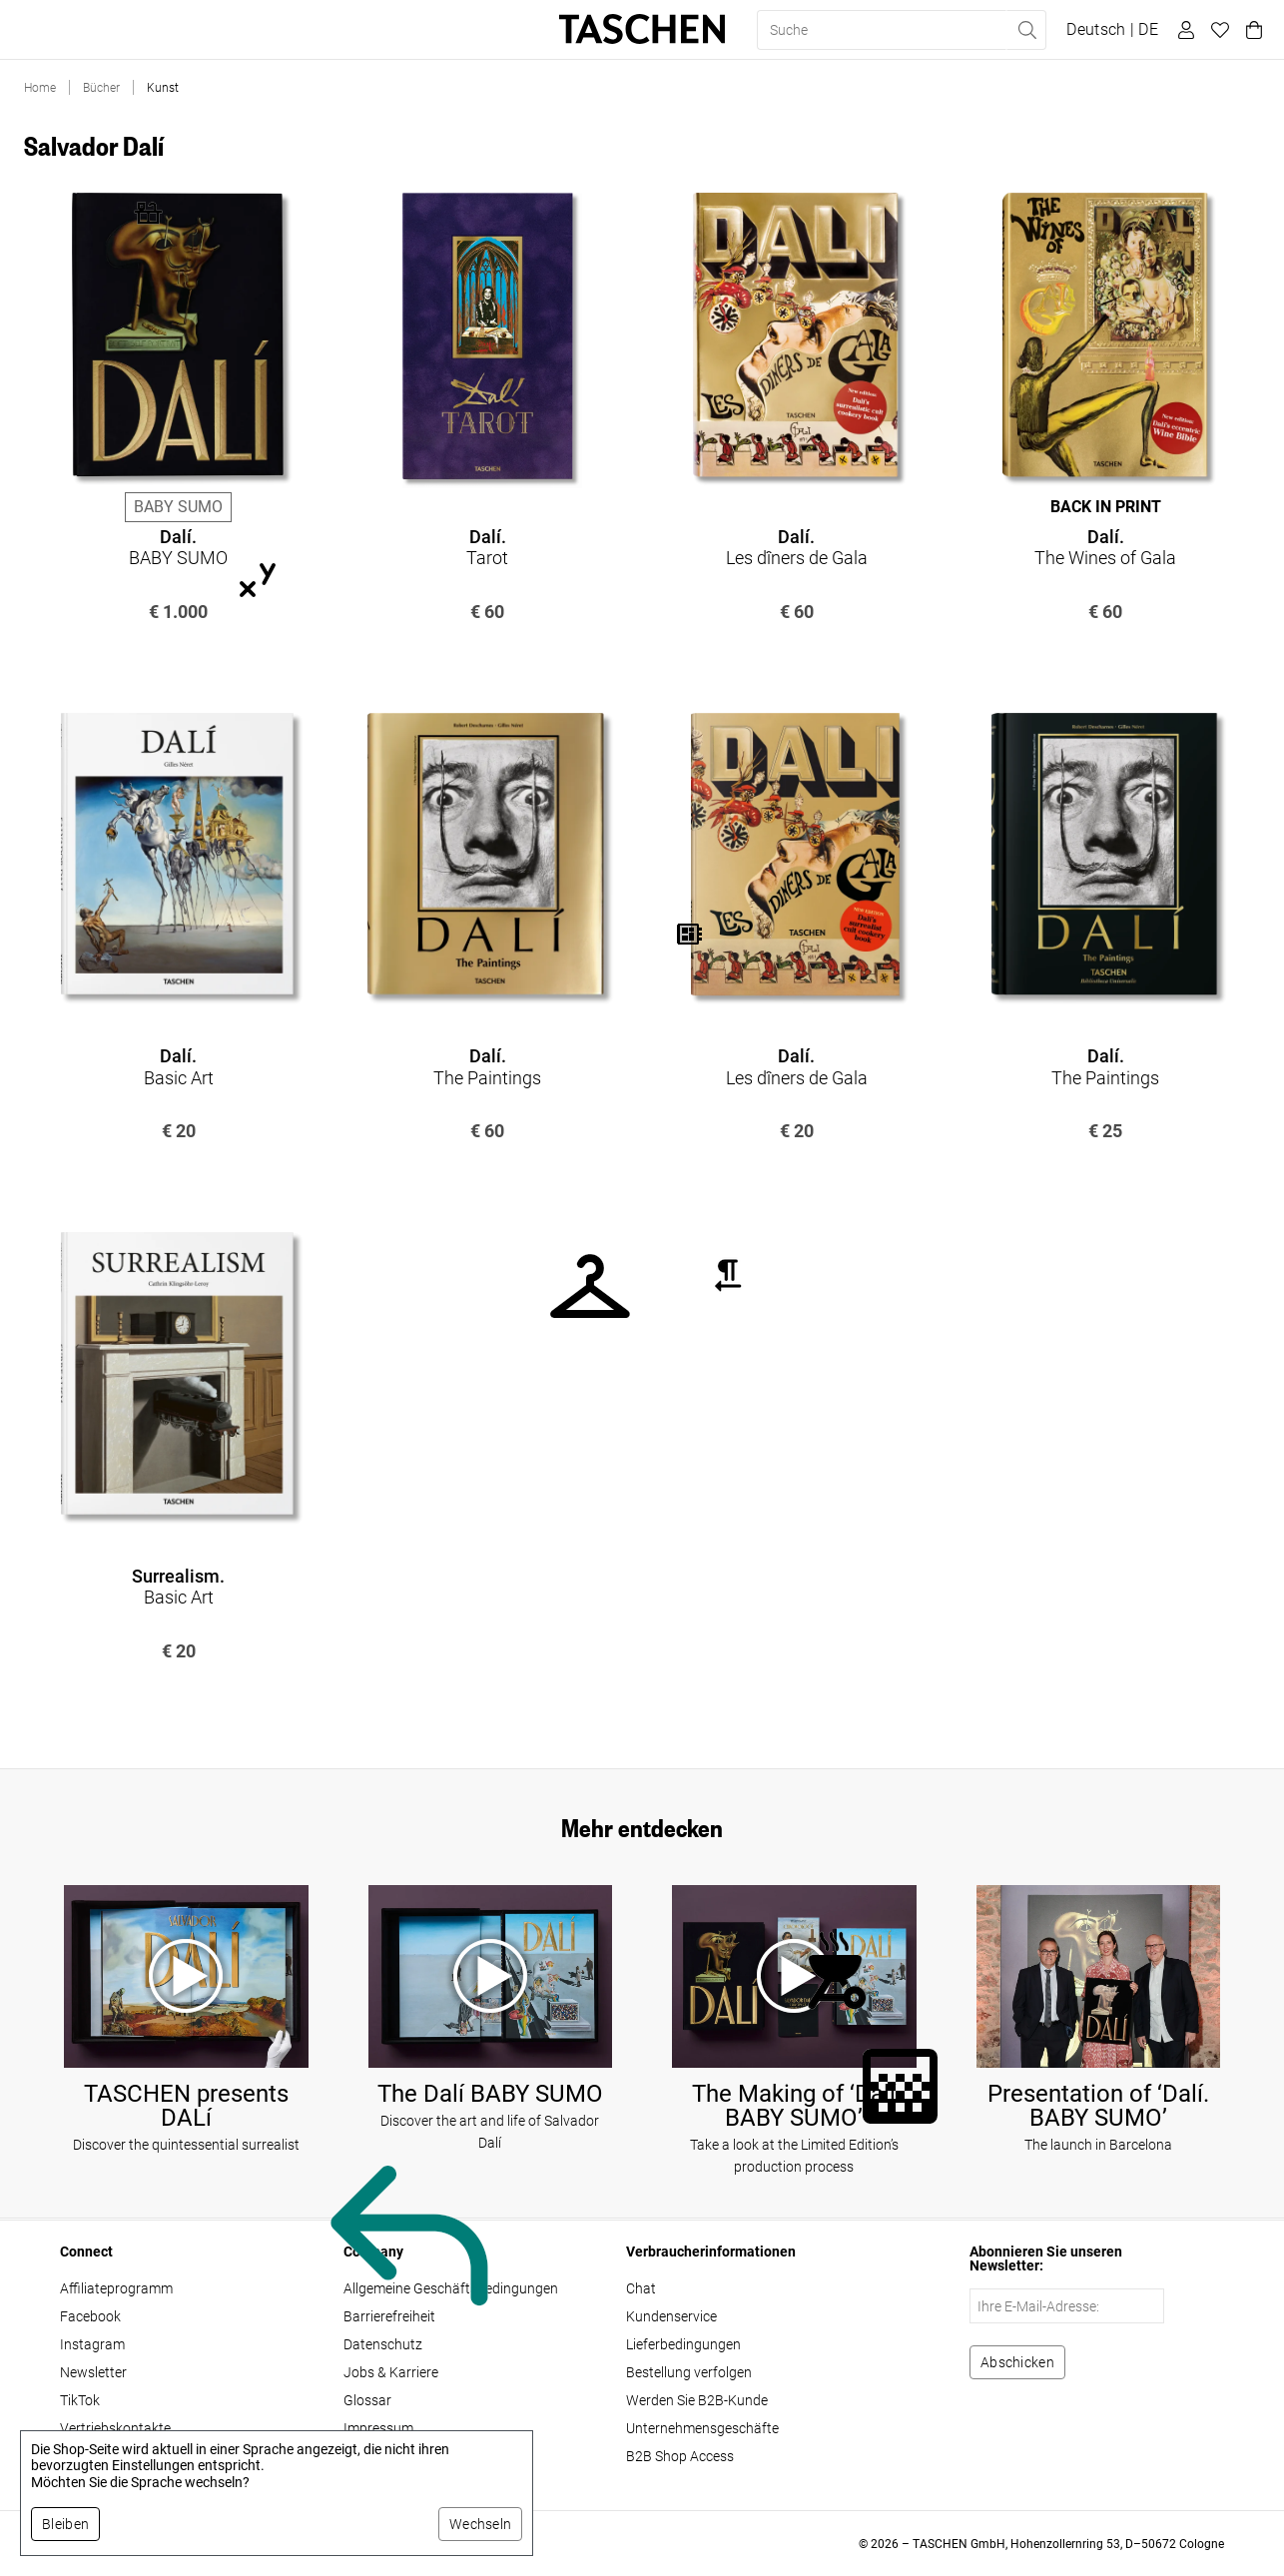 The height and width of the screenshot is (2576, 1284). I want to click on browse kitchen countertop options, so click(148, 213).